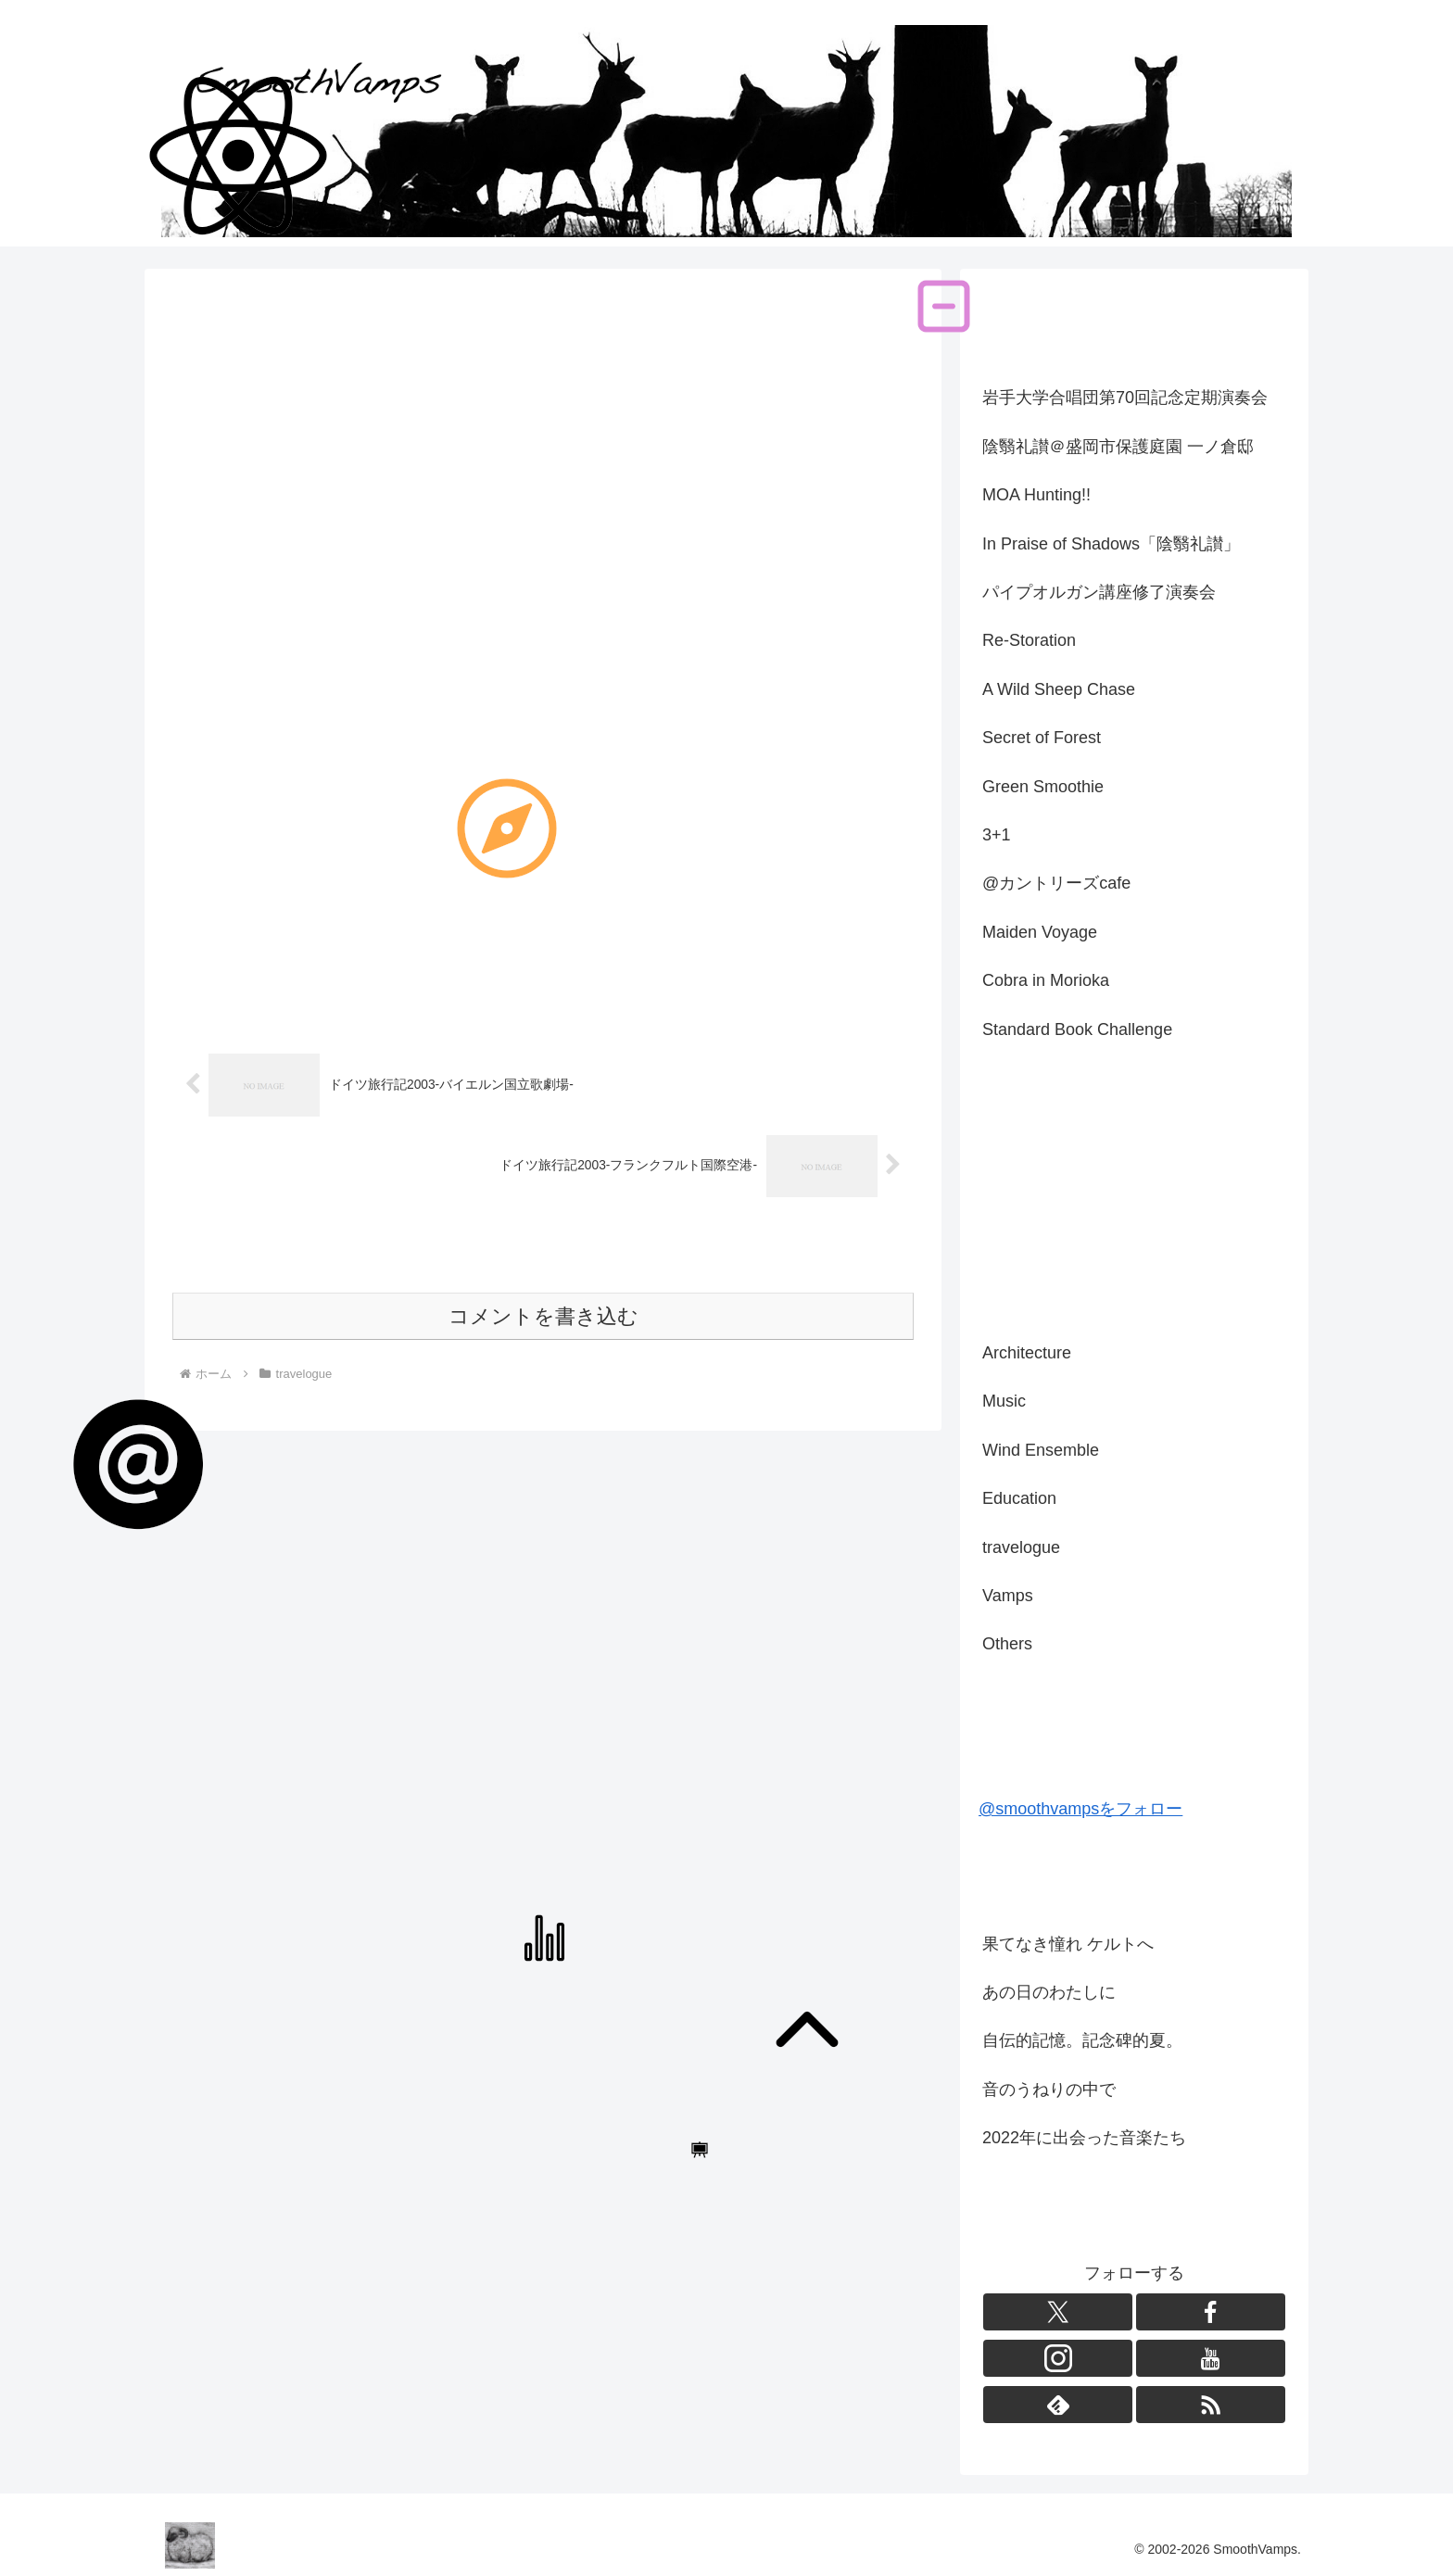 The height and width of the screenshot is (2576, 1453). Describe the element at coordinates (544, 1938) in the screenshot. I see `view statistics and analytics` at that location.